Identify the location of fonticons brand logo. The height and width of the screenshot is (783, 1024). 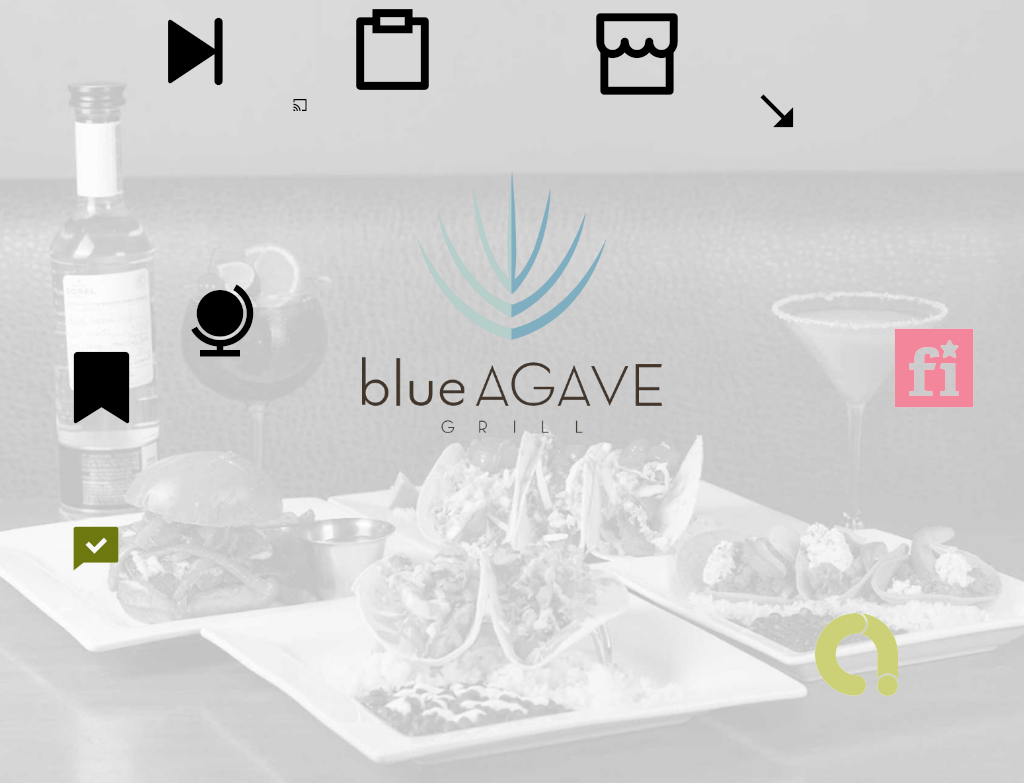
(934, 368).